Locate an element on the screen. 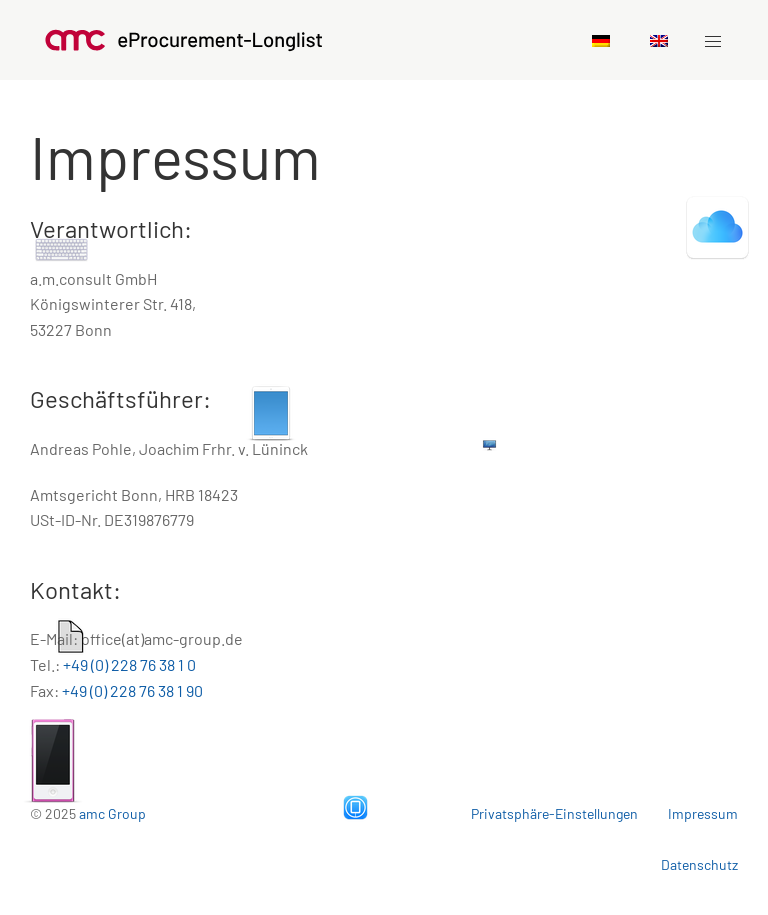  manage connected iPad device is located at coordinates (271, 413).